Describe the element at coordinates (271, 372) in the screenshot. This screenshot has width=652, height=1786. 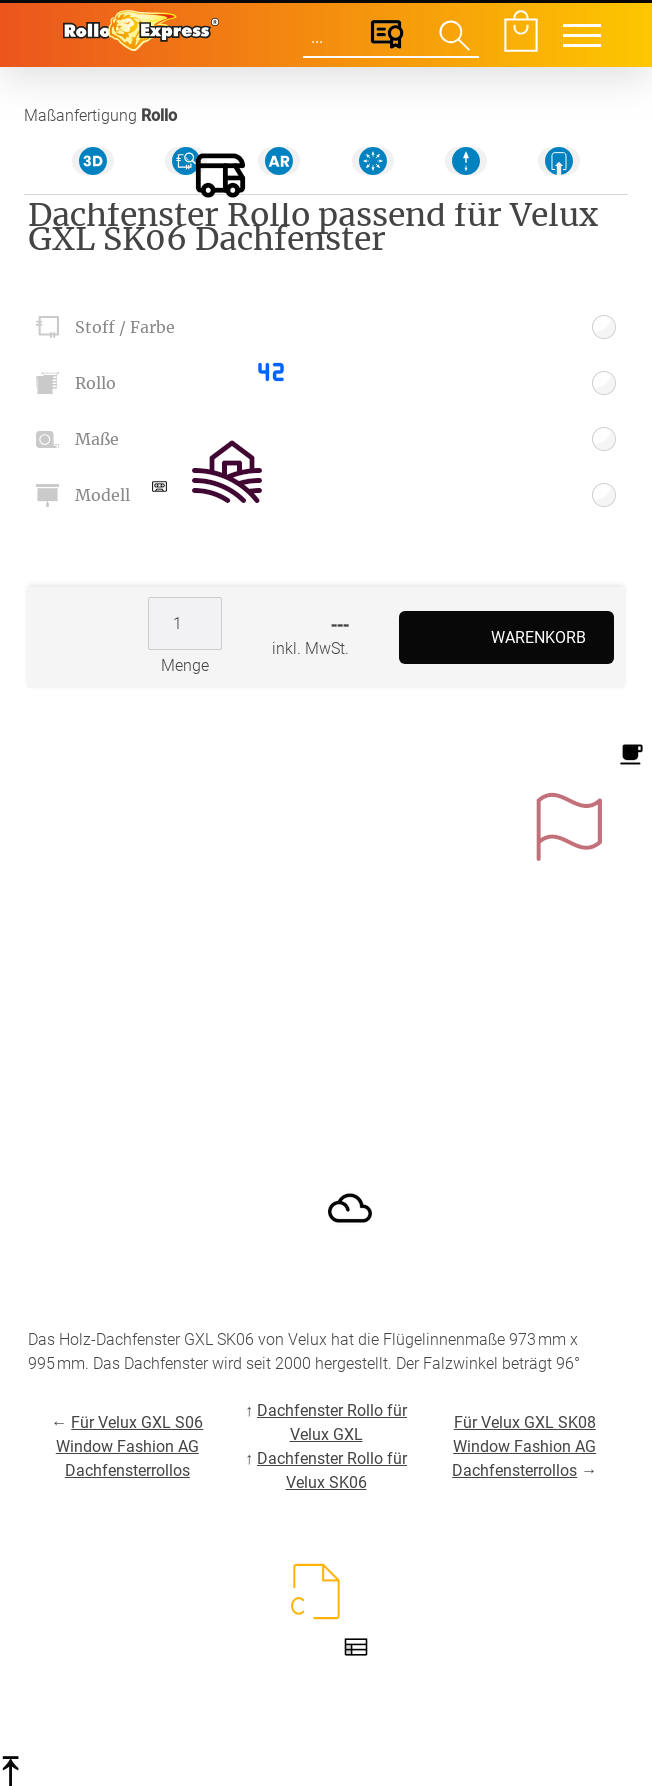
I see `displays the number 42 as a label or count indicator` at that location.